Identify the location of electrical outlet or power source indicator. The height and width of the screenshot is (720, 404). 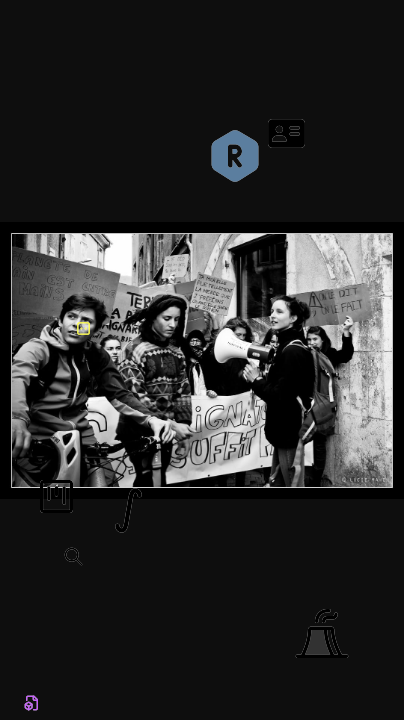
(83, 328).